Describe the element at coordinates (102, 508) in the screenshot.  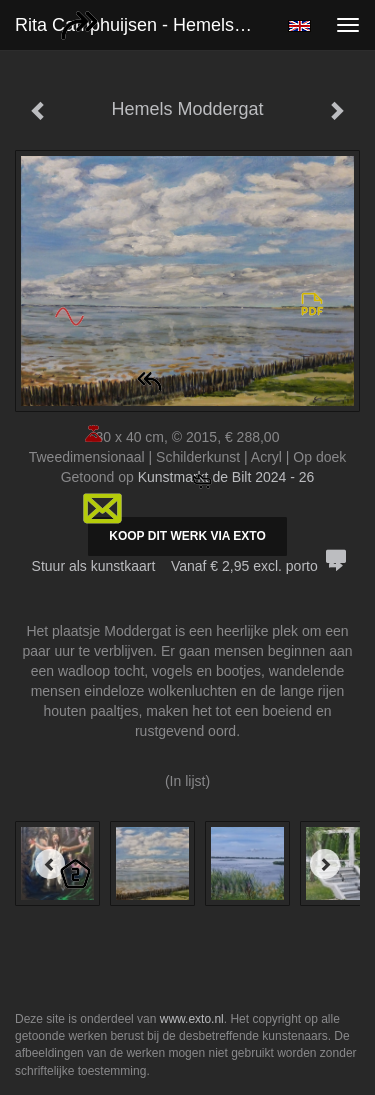
I see `open your inbox` at that location.